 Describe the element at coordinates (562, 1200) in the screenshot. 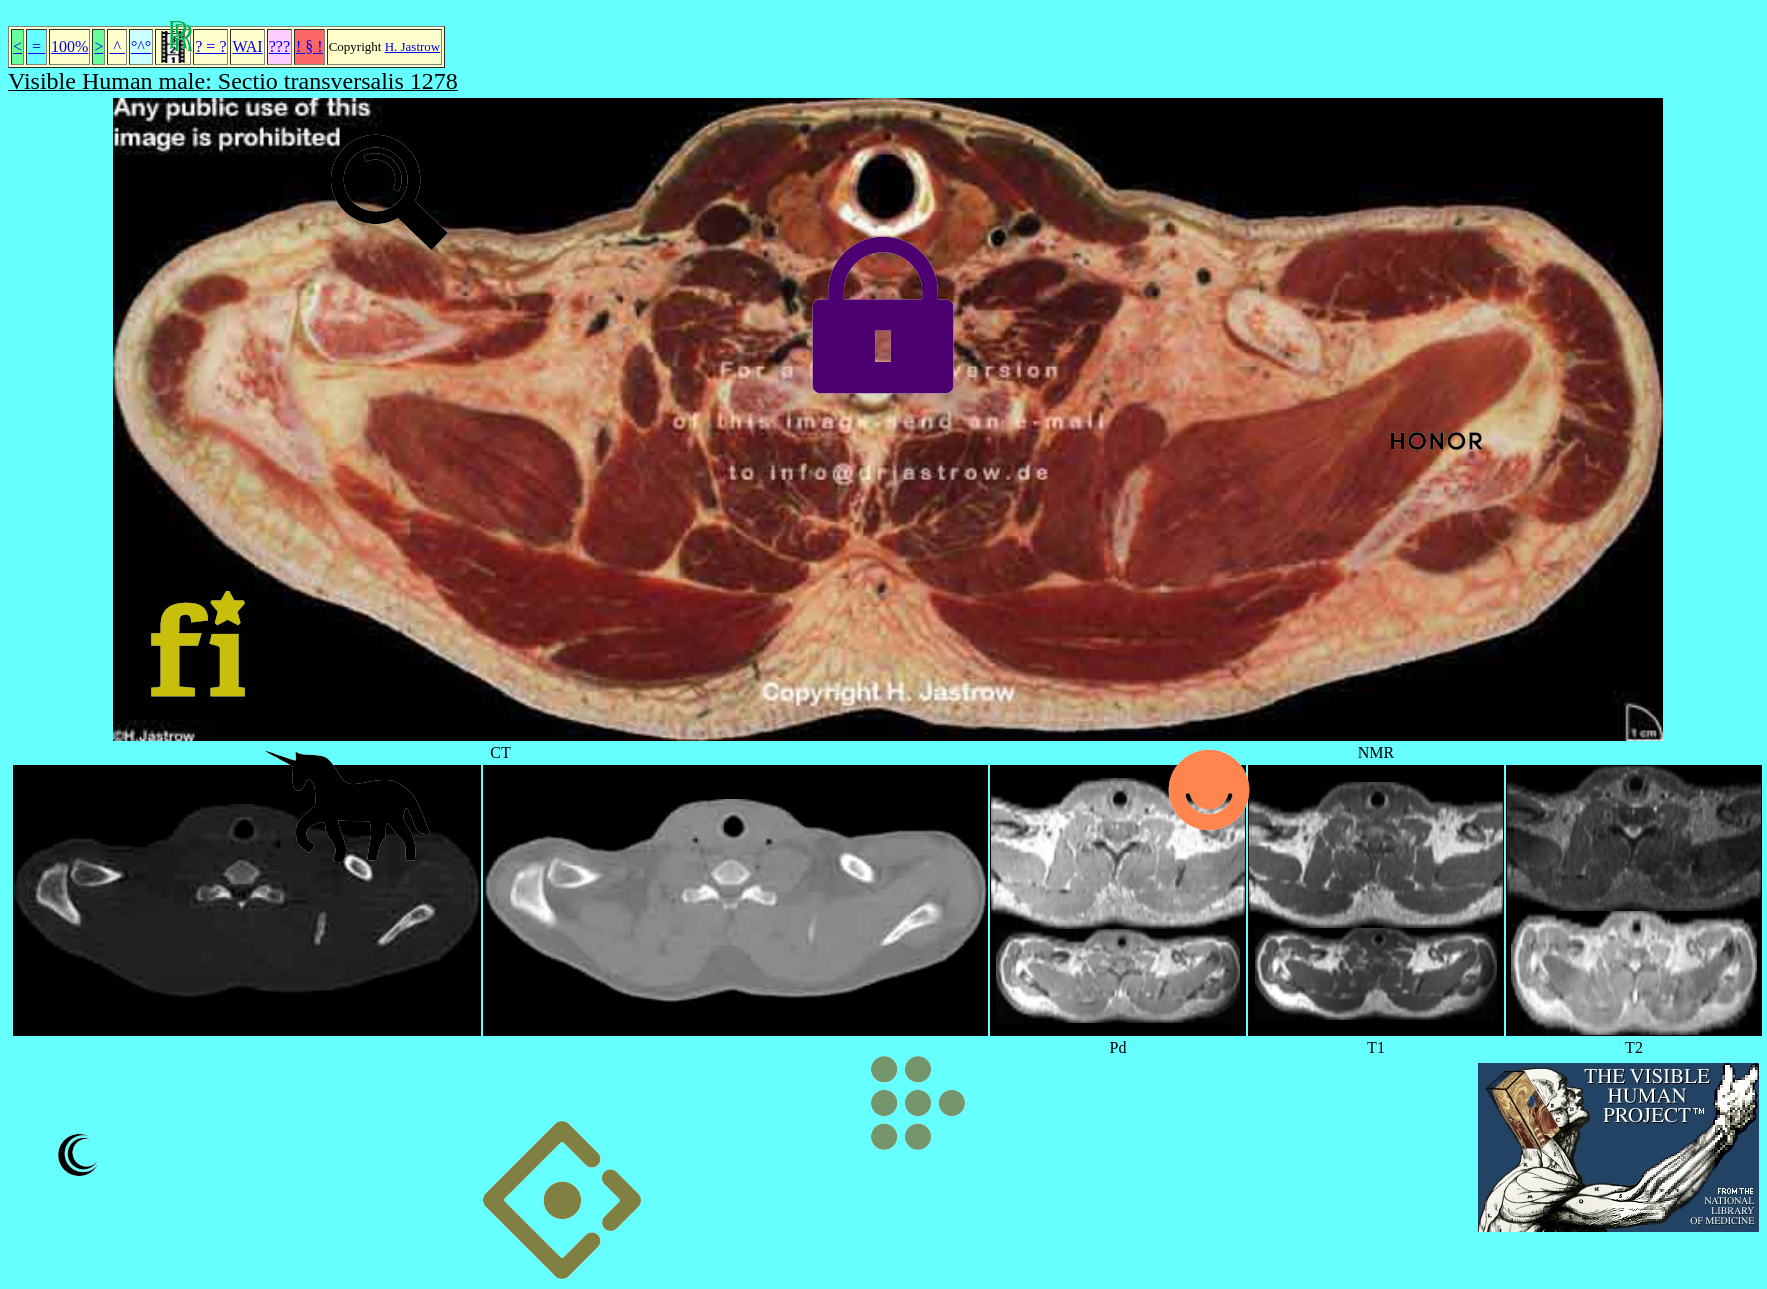

I see `navigate to Ant Design documentation or resources` at that location.